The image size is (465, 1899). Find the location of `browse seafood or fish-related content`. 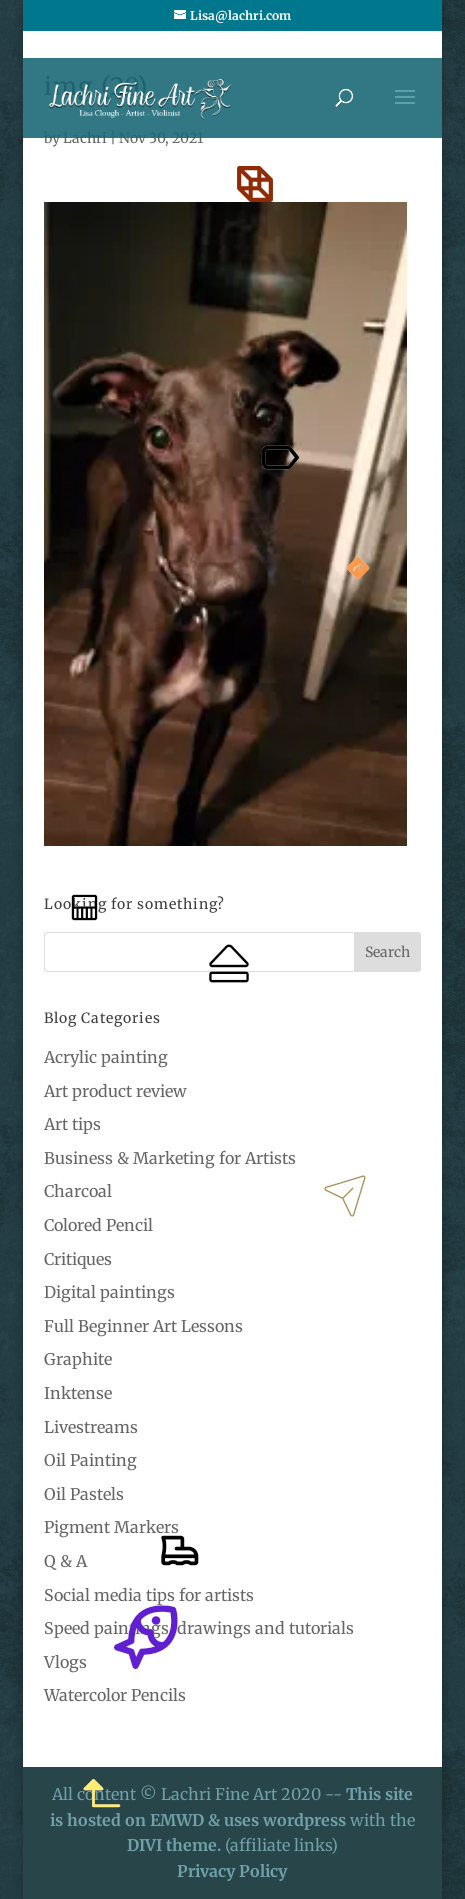

browse seafood or fish-related content is located at coordinates (148, 1634).